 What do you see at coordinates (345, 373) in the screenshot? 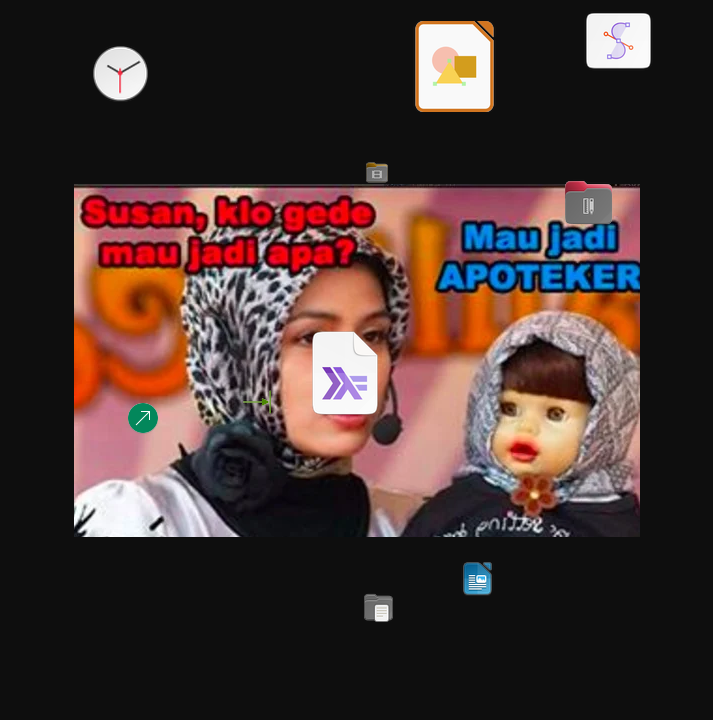
I see `a haskell source code file` at bounding box center [345, 373].